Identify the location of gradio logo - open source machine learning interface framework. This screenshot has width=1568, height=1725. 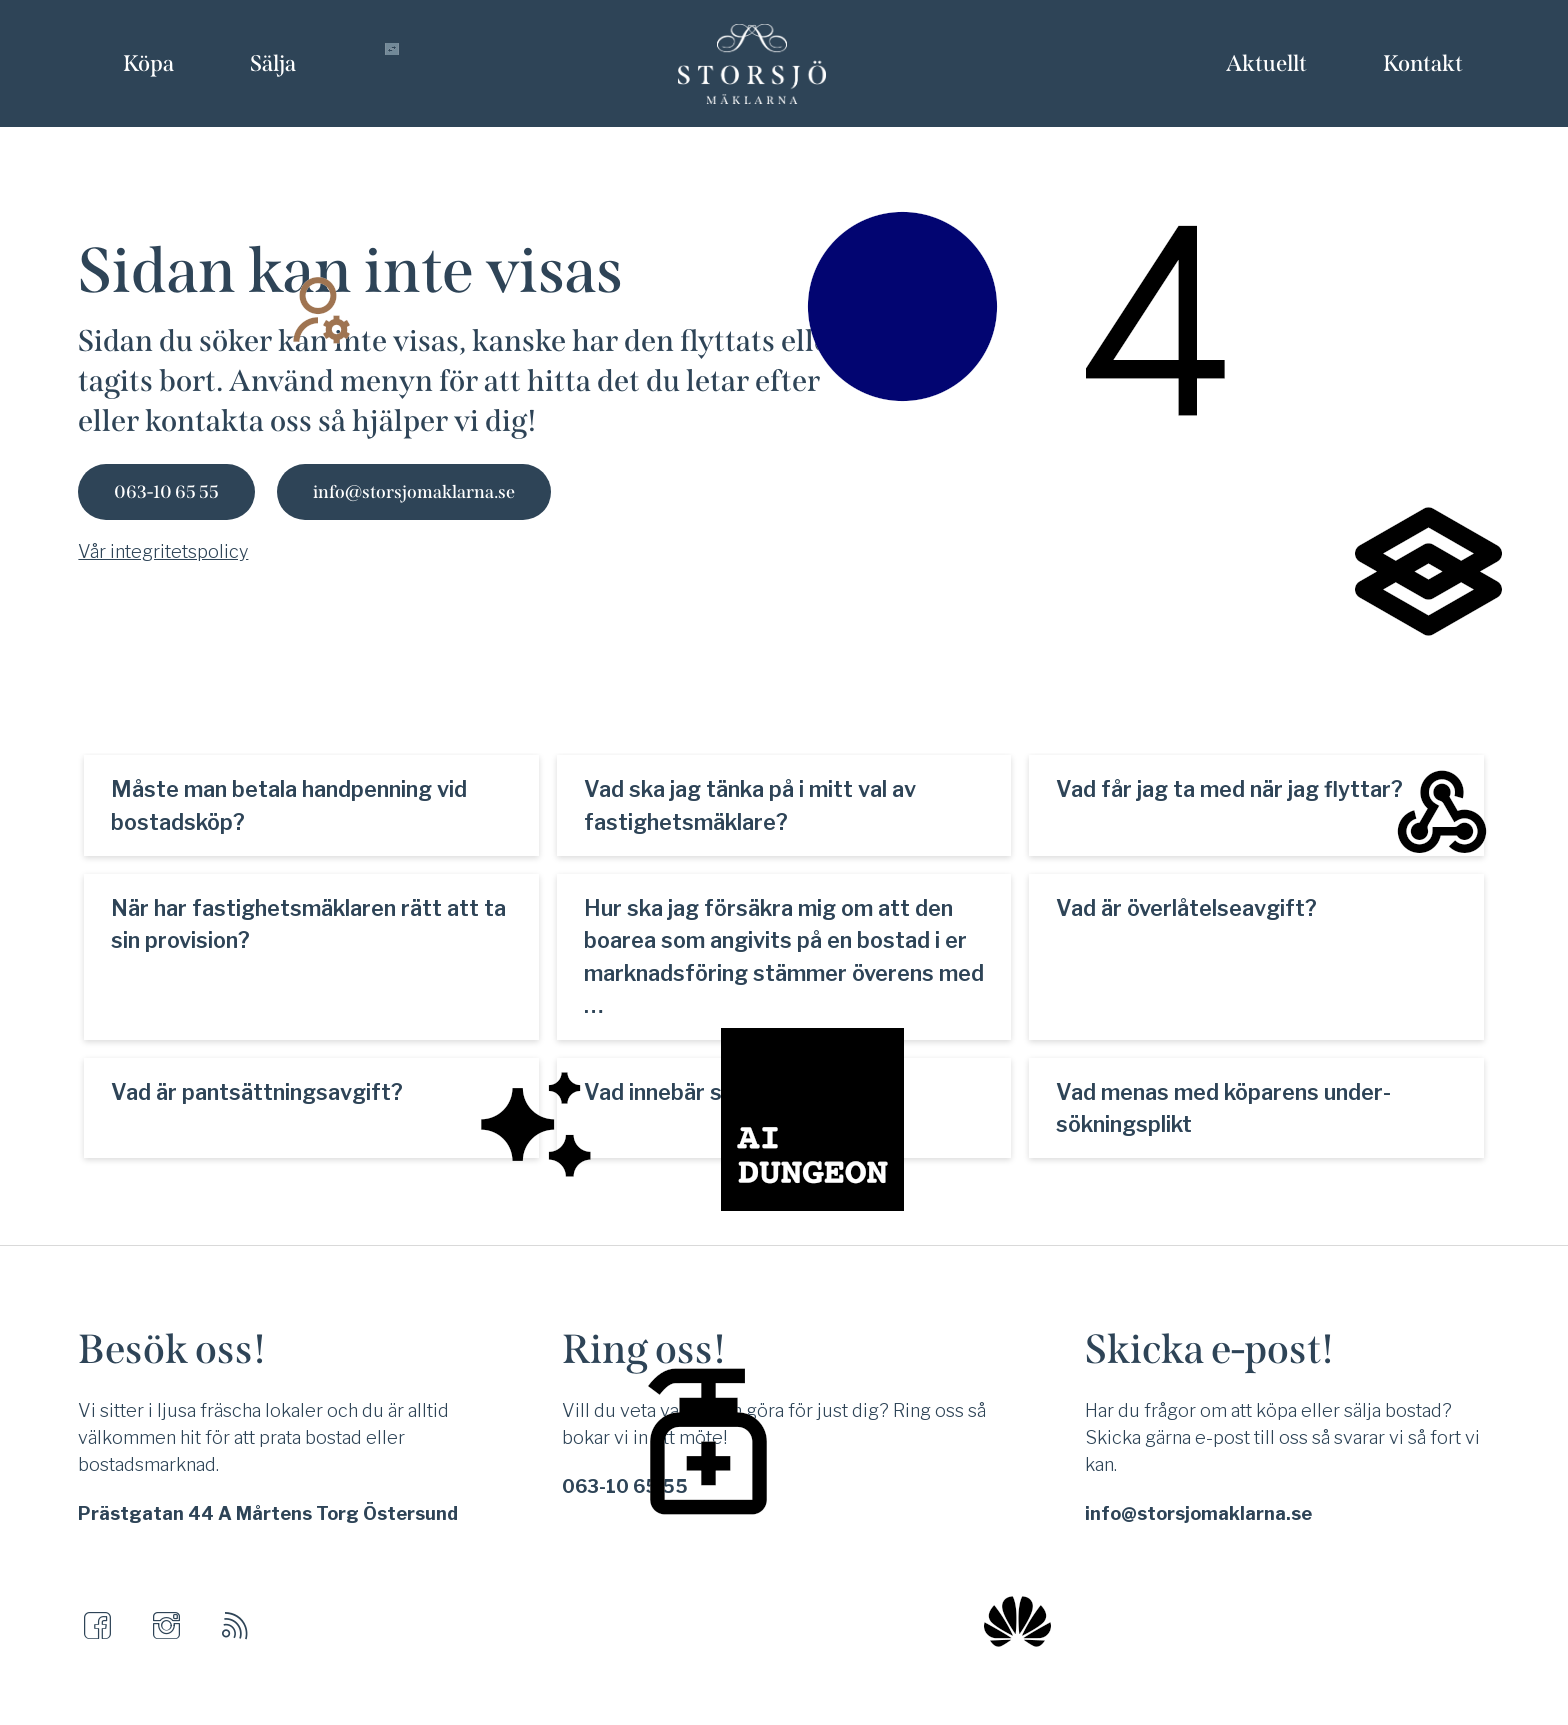
(1428, 571).